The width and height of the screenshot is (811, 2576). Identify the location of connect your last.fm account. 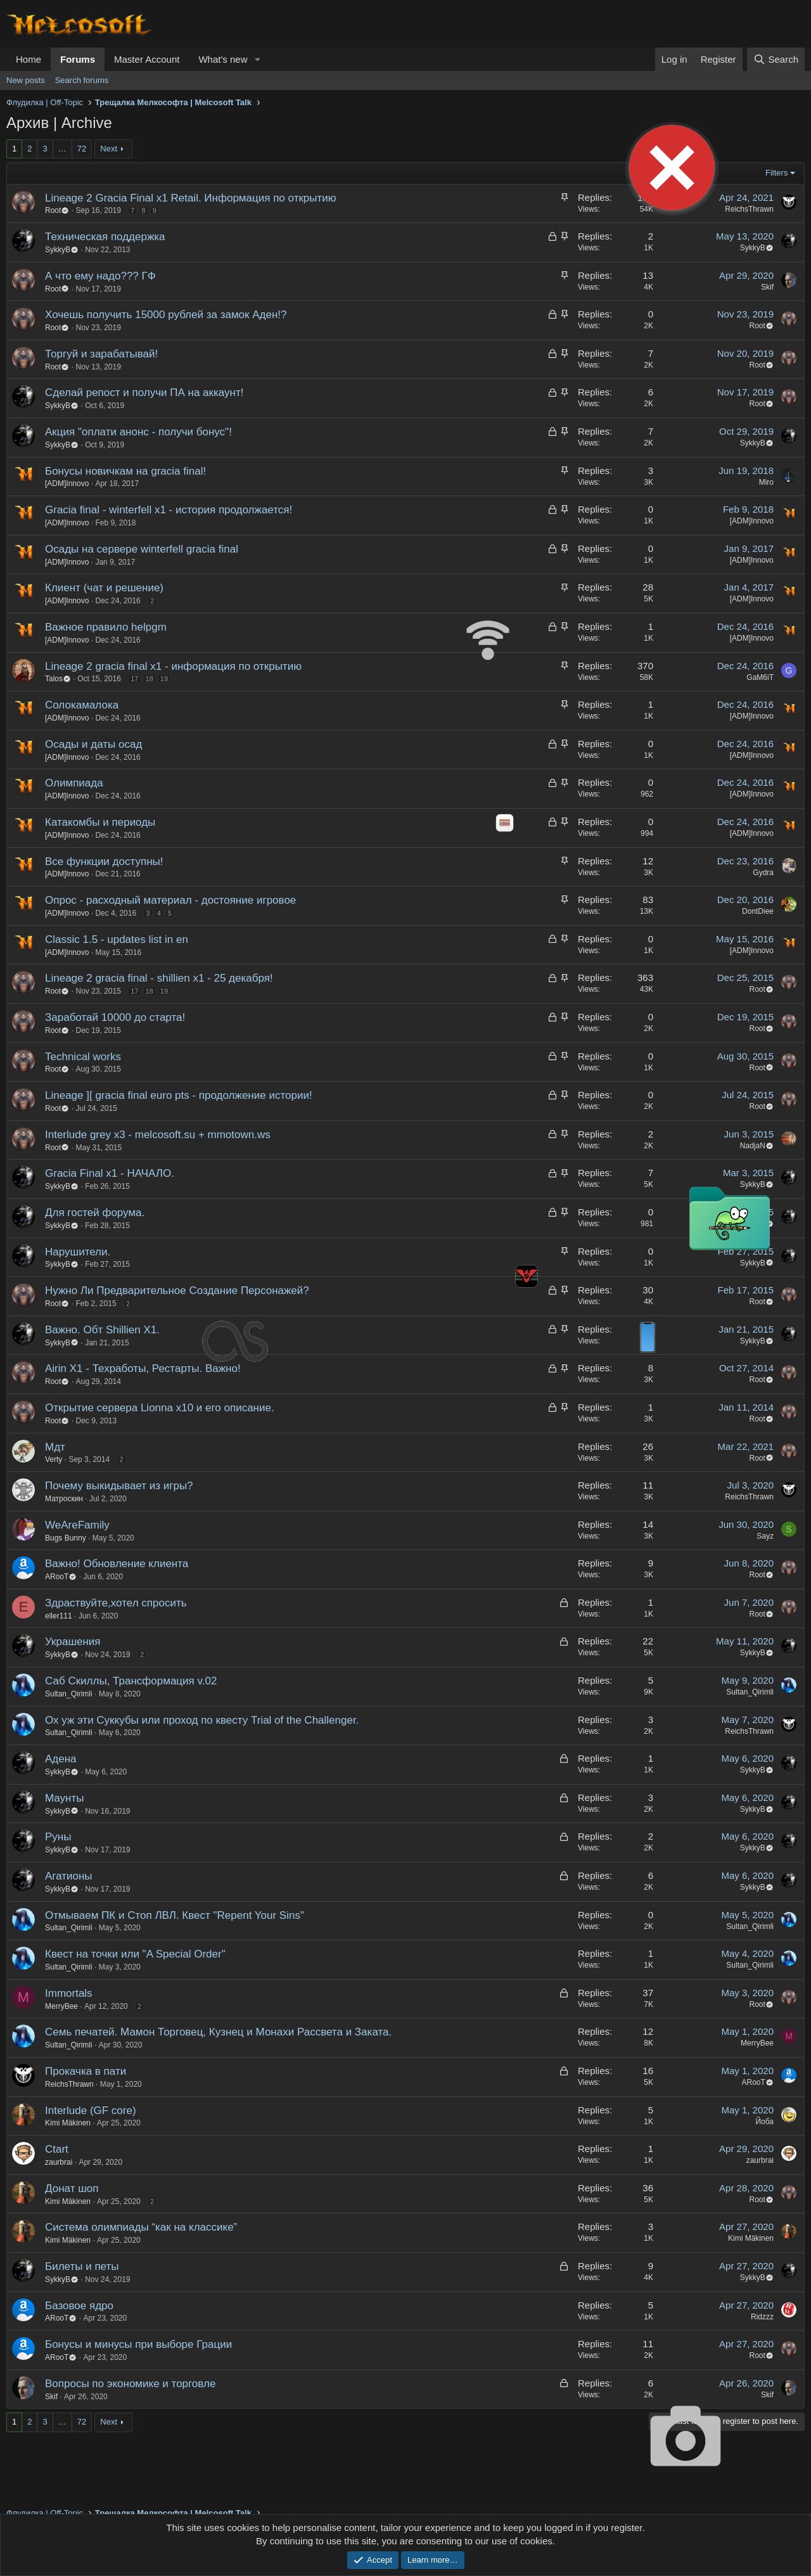
(235, 1336).